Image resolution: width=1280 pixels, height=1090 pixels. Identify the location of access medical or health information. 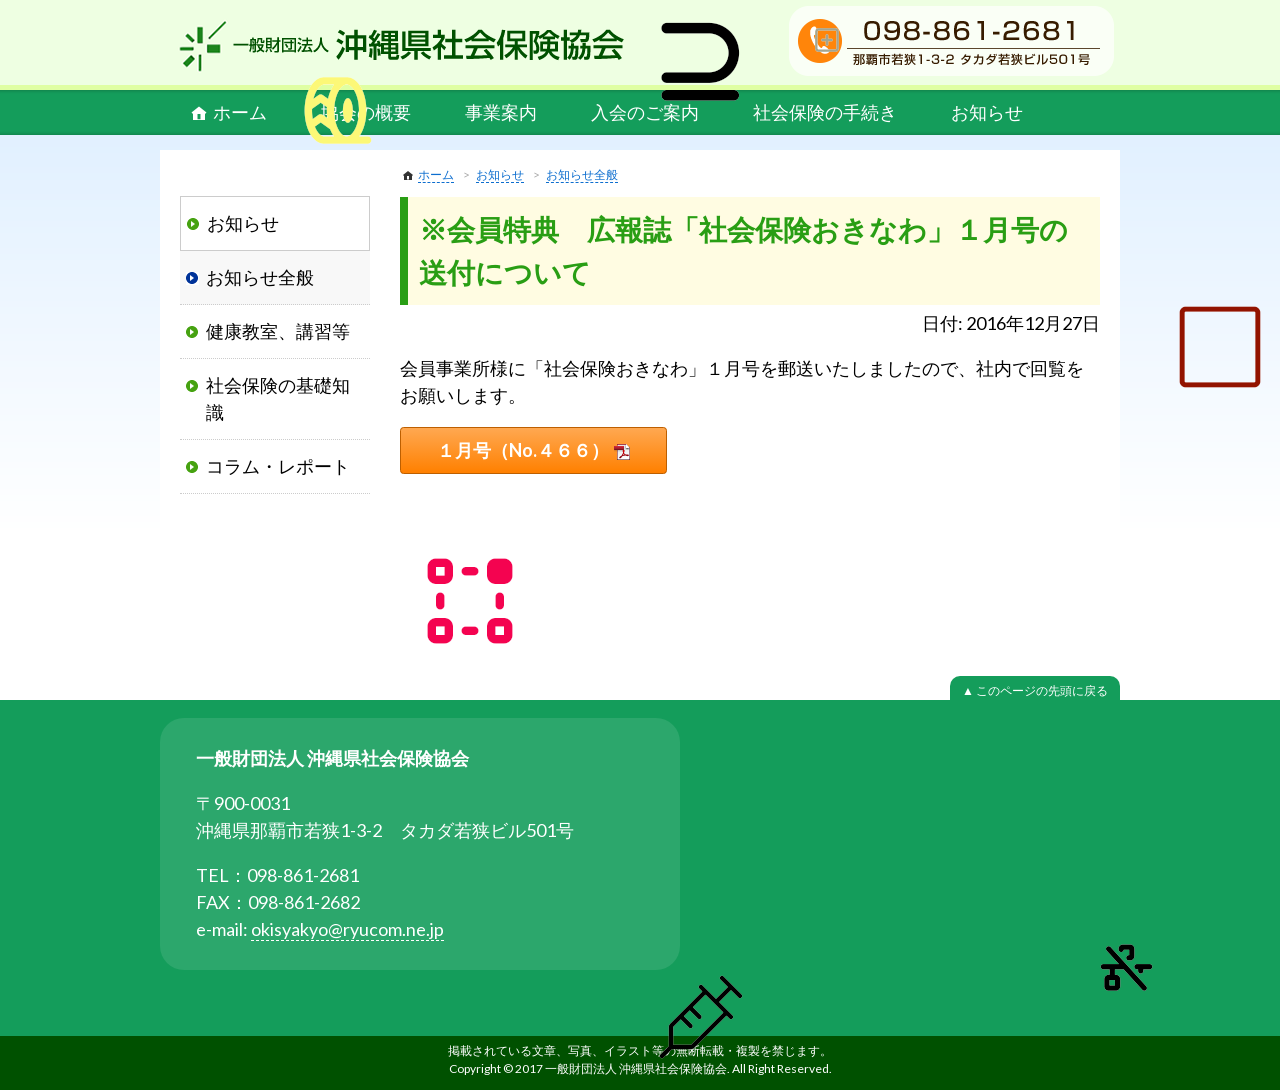
(701, 1017).